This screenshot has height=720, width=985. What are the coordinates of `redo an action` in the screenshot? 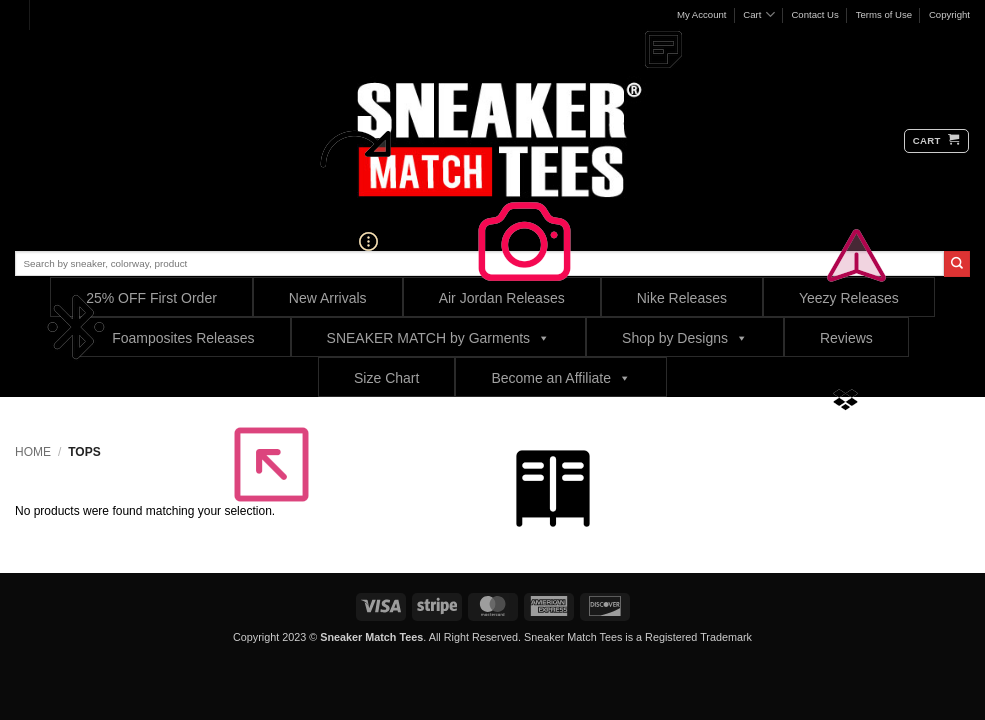 It's located at (354, 146).